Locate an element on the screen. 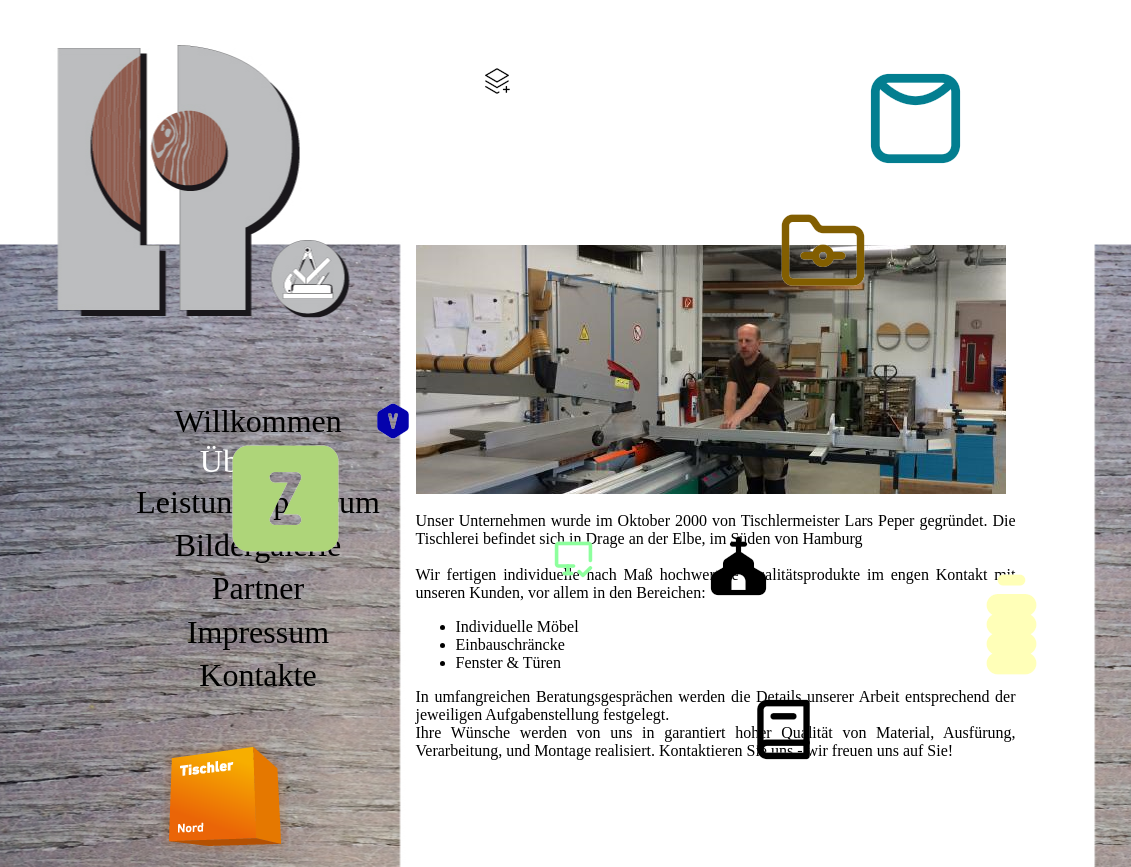 The image size is (1131, 867). track your water intake is located at coordinates (1011, 624).